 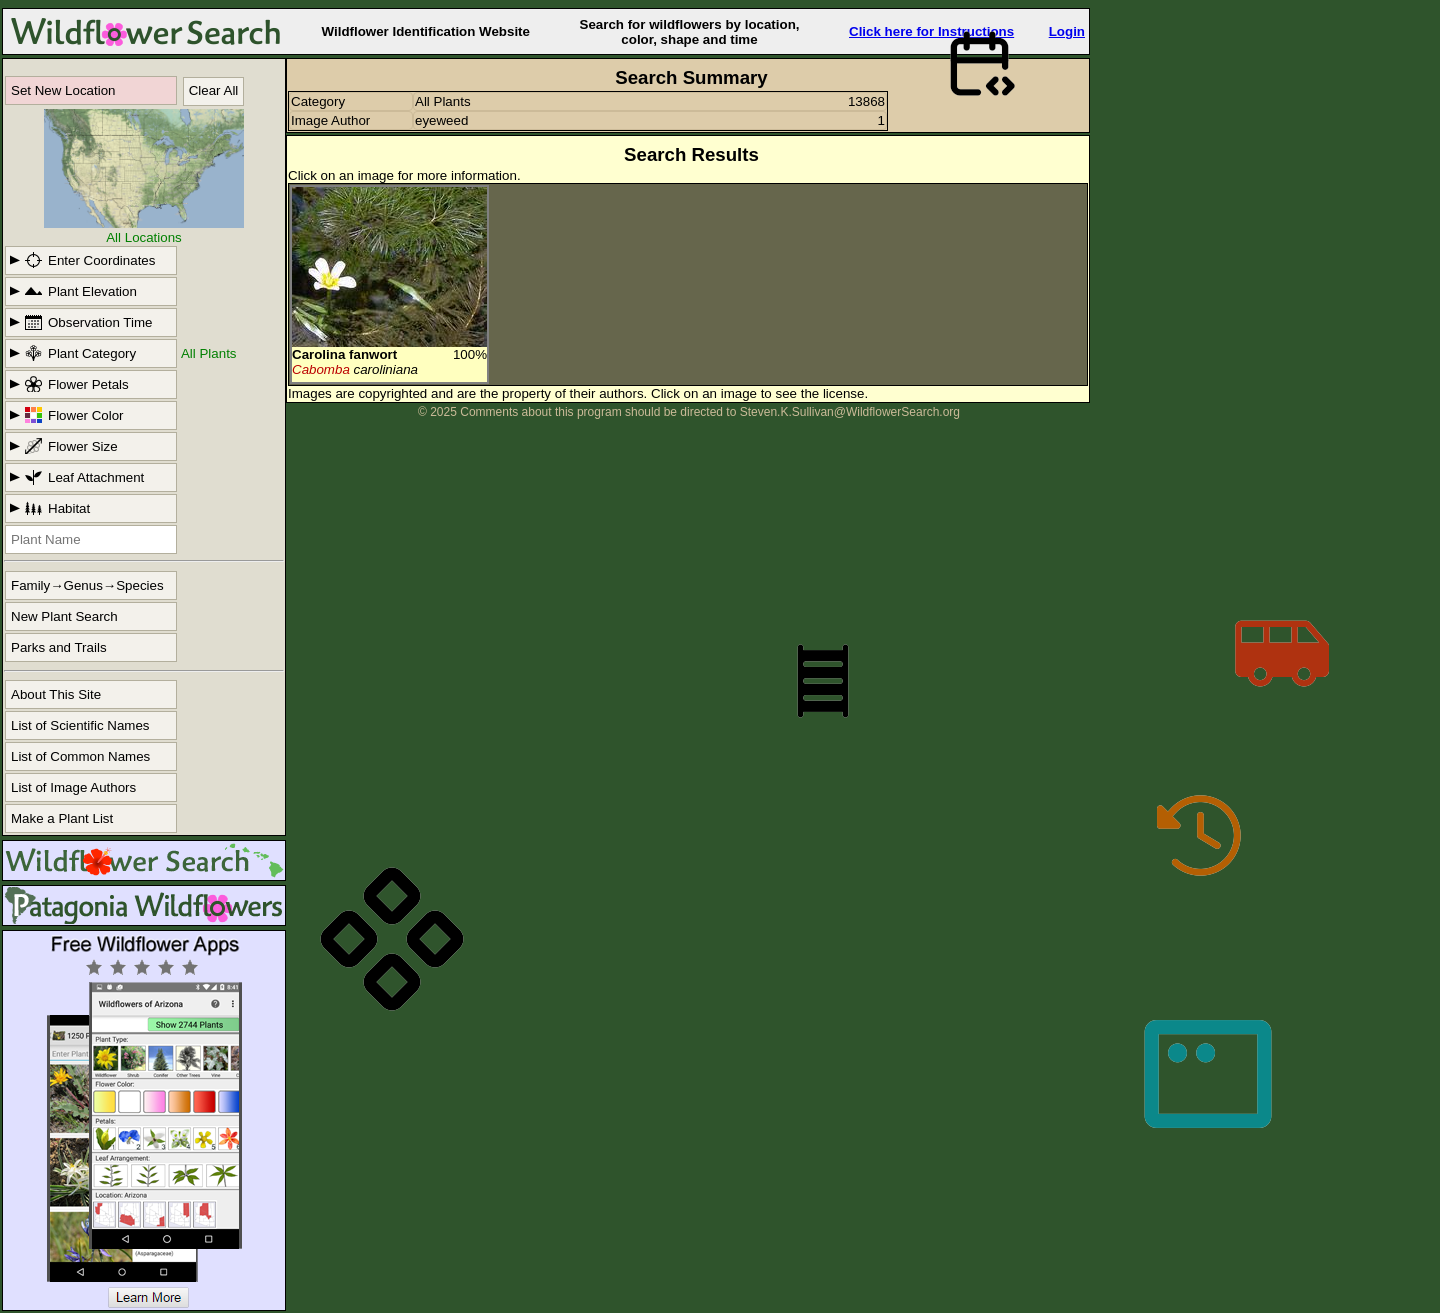 I want to click on track delivery or shipping status, so click(x=1279, y=652).